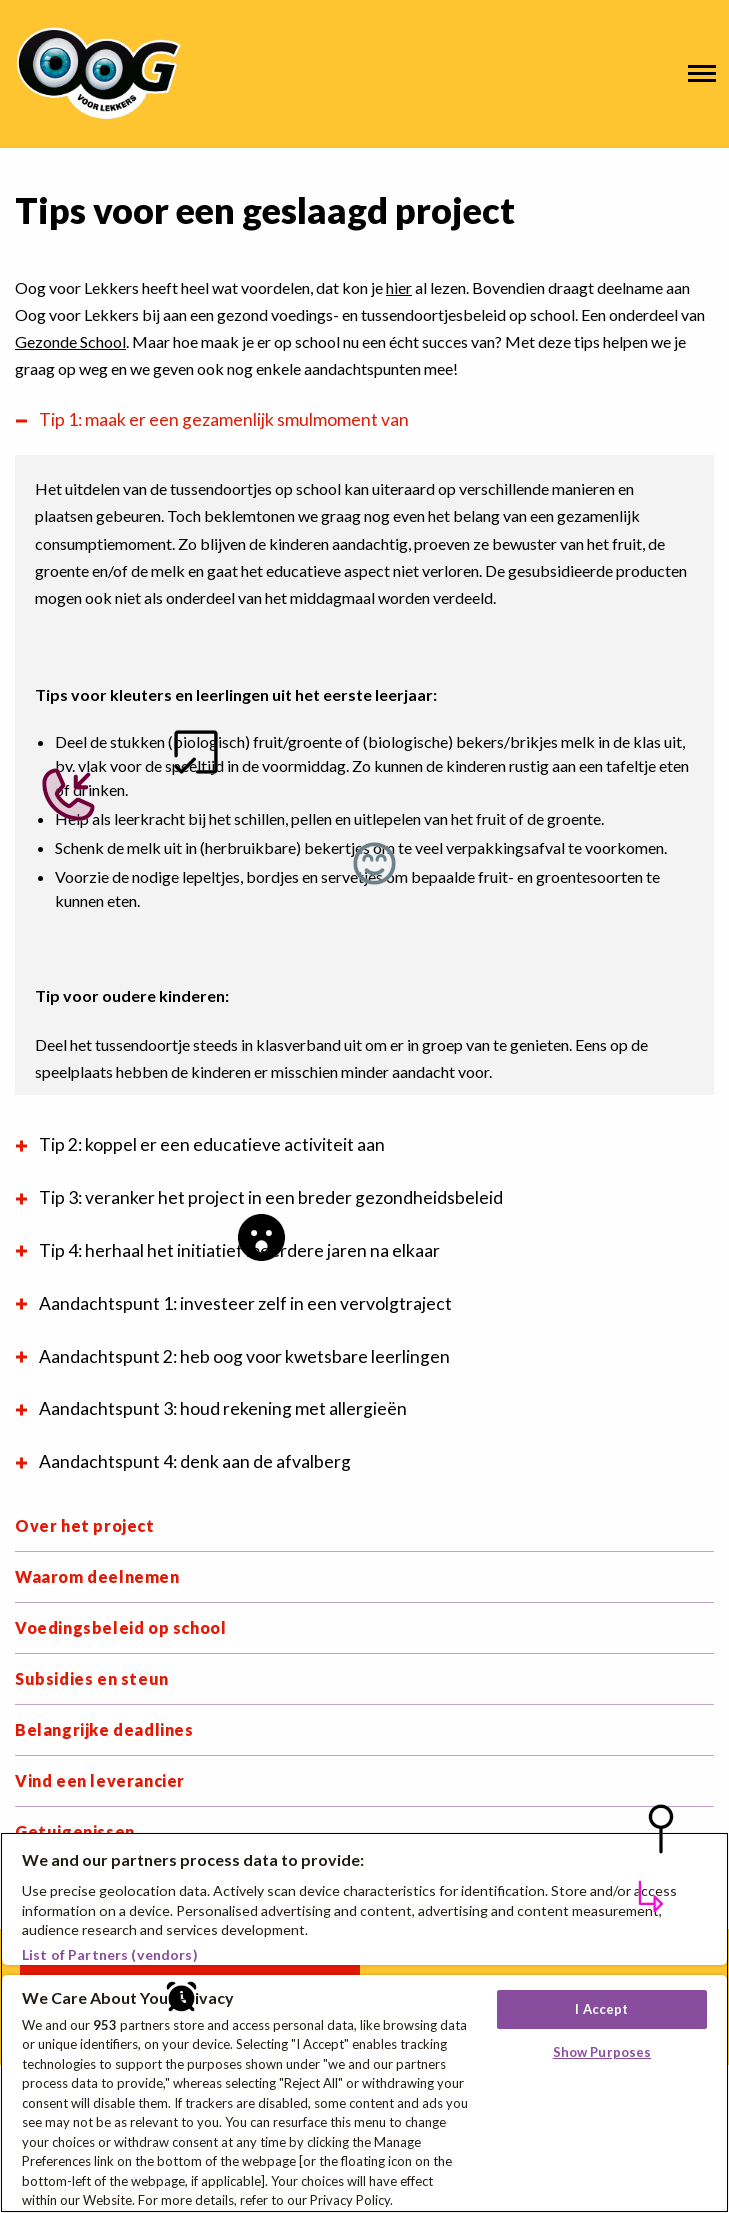 This screenshot has height=2213, width=729. What do you see at coordinates (69, 793) in the screenshot?
I see `incoming call notification` at bounding box center [69, 793].